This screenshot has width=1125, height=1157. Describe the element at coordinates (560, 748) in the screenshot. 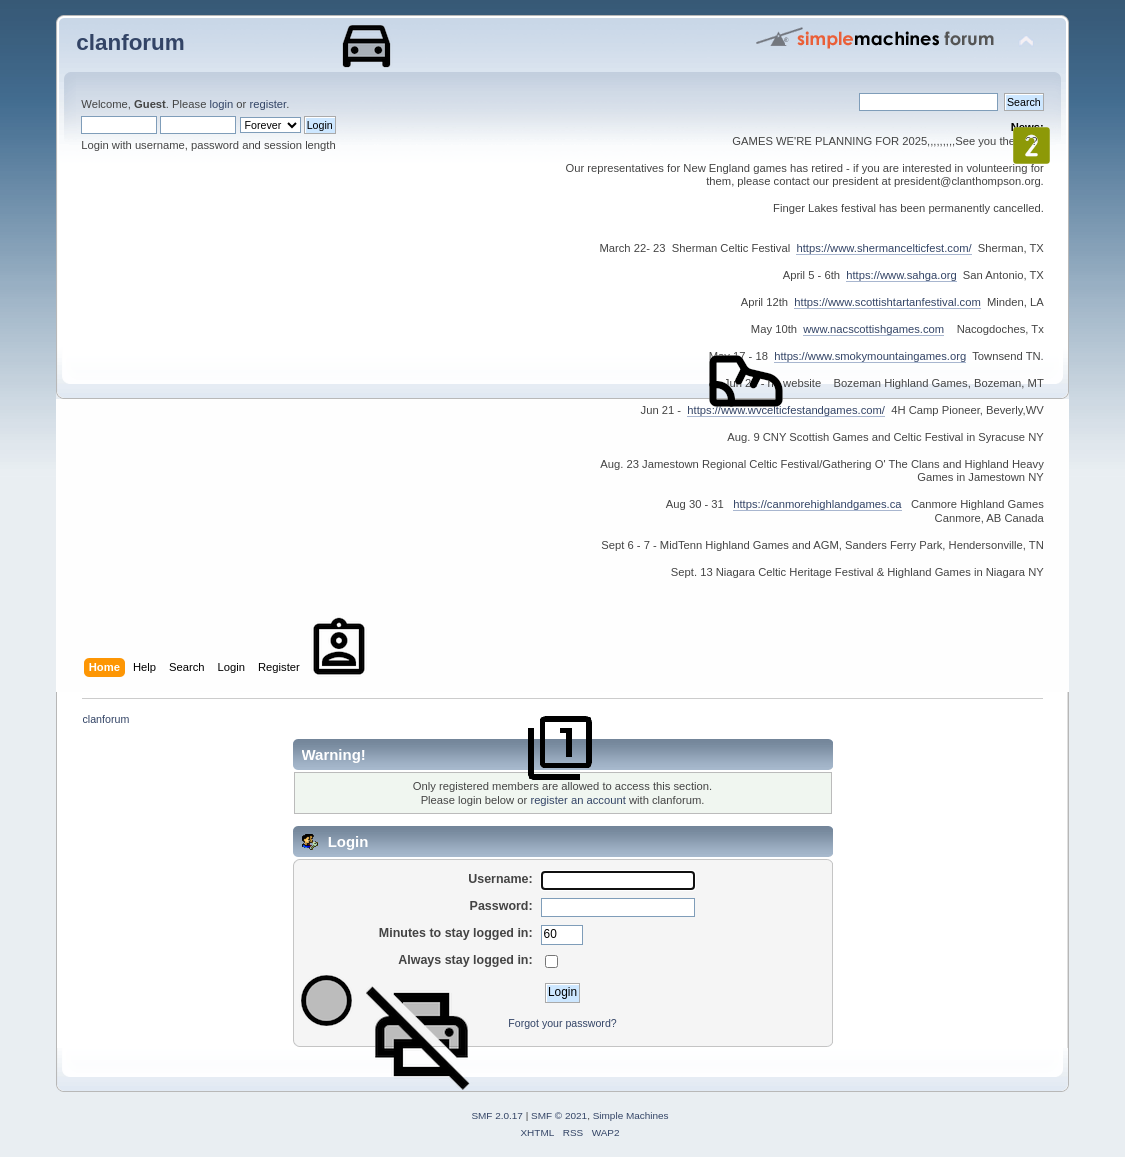

I see `indicates the first item in a numbered sequence` at that location.